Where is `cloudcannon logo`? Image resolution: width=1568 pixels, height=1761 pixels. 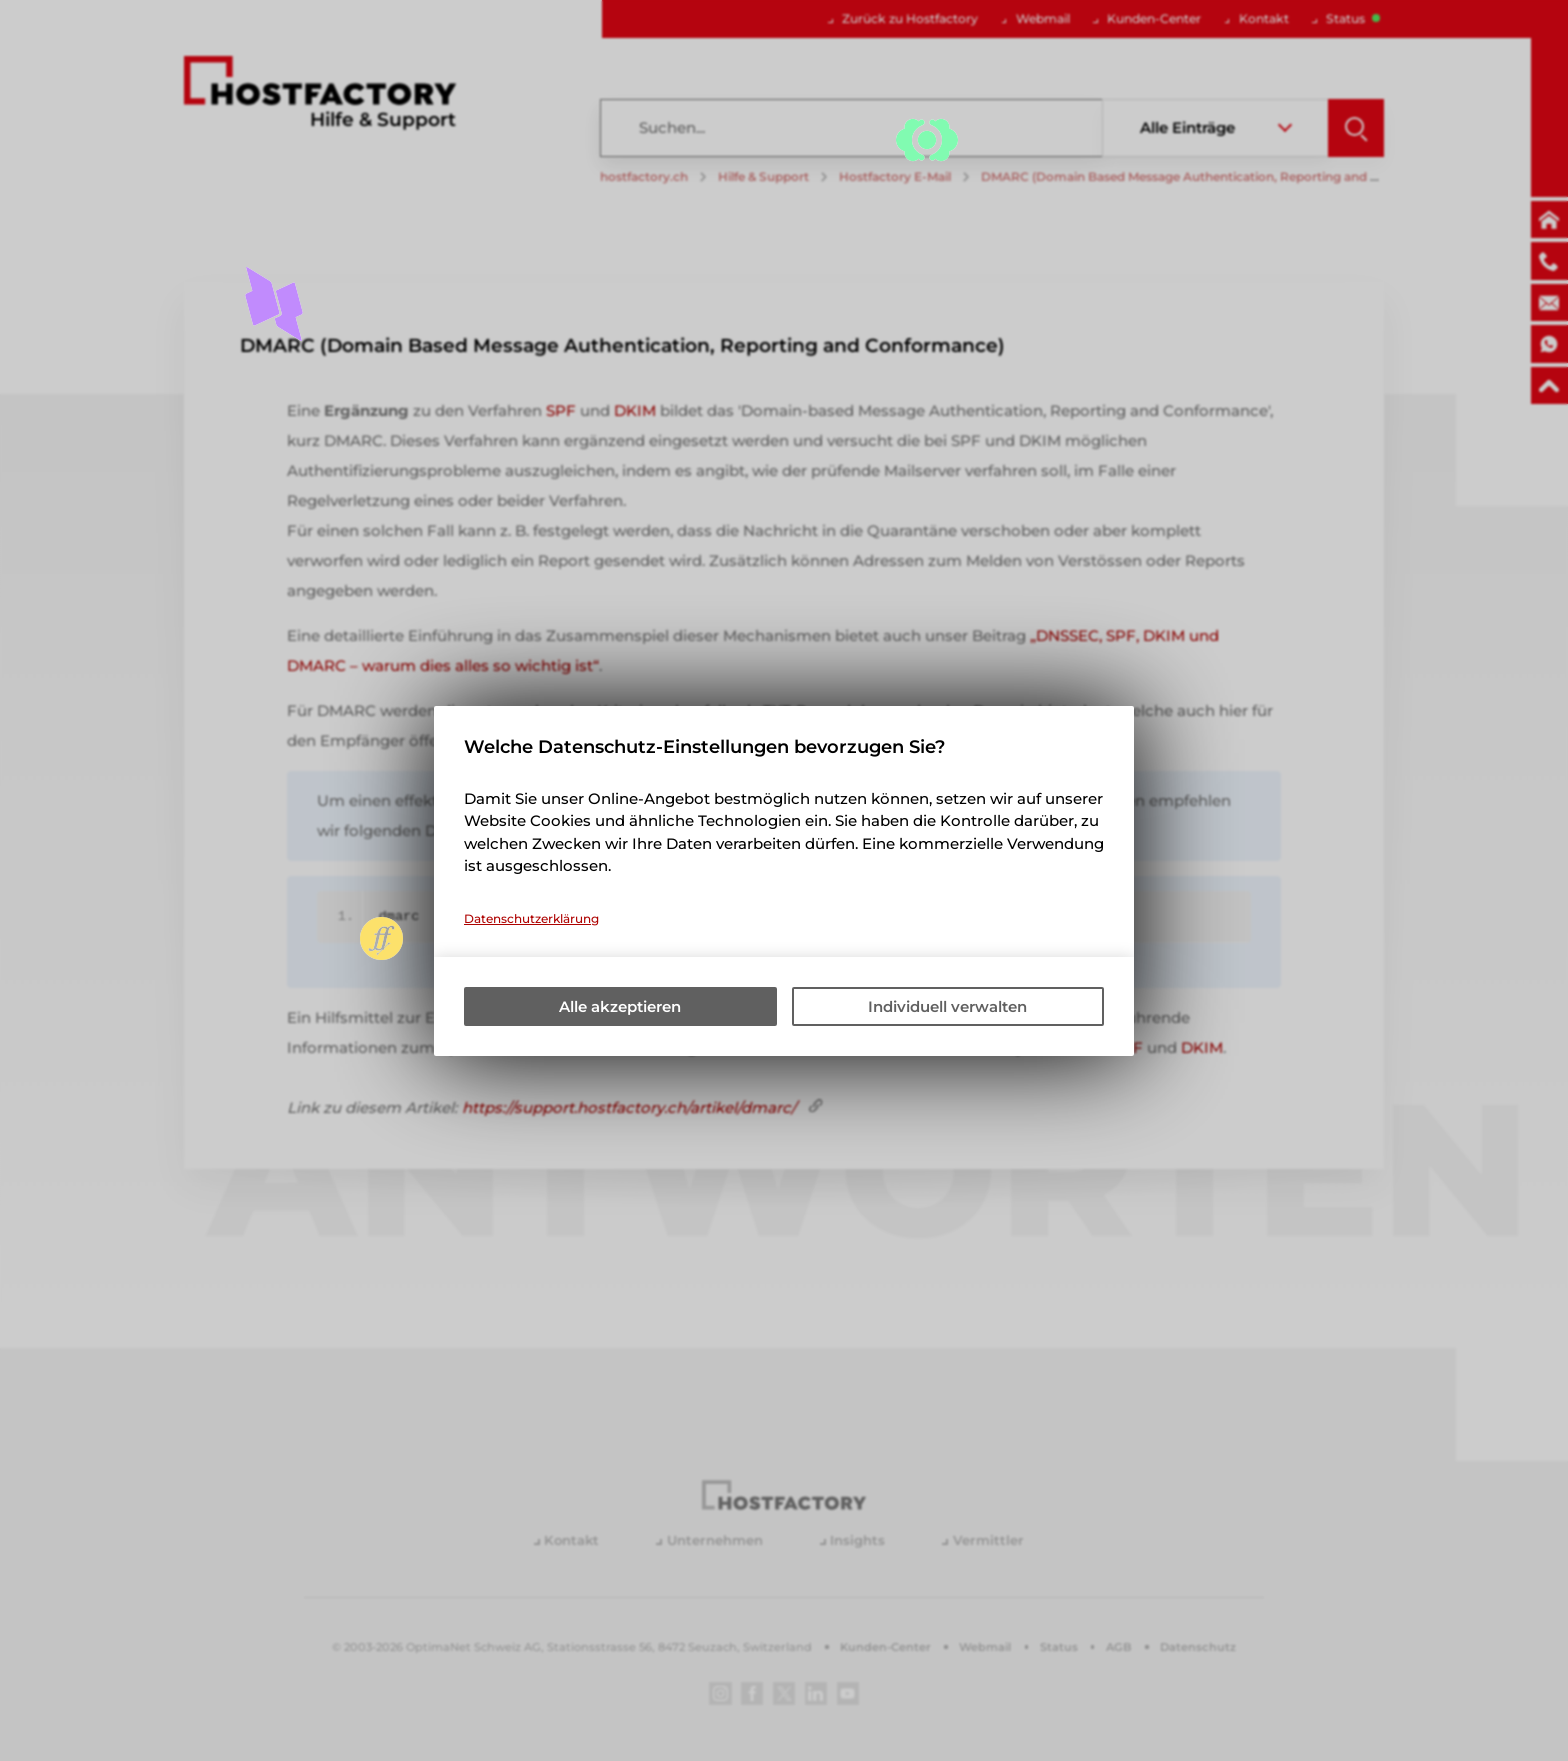
cloudcannon logo is located at coordinates (927, 140).